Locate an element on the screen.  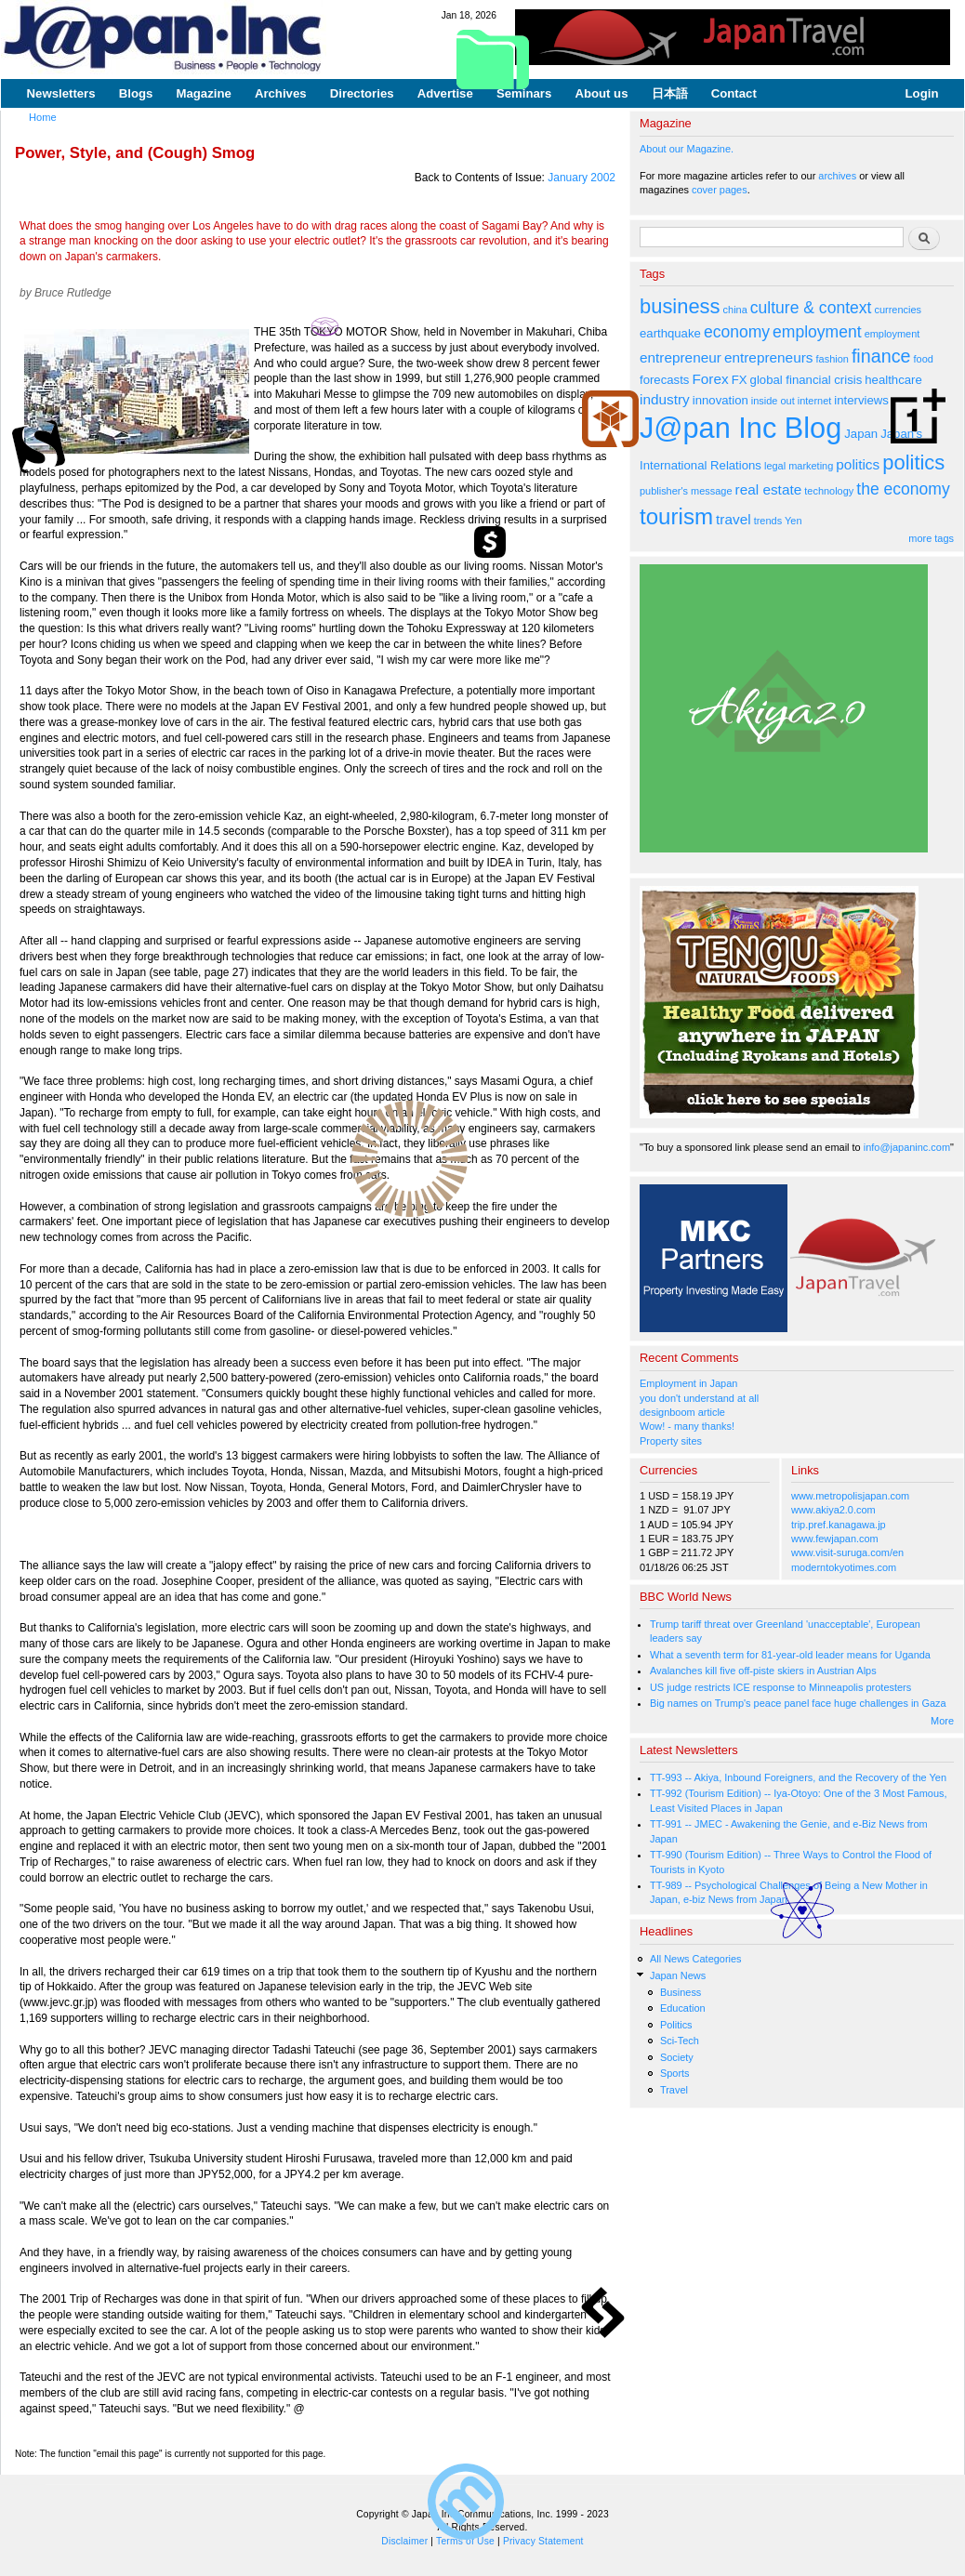
neutralinojs framework logo is located at coordinates (802, 1910).